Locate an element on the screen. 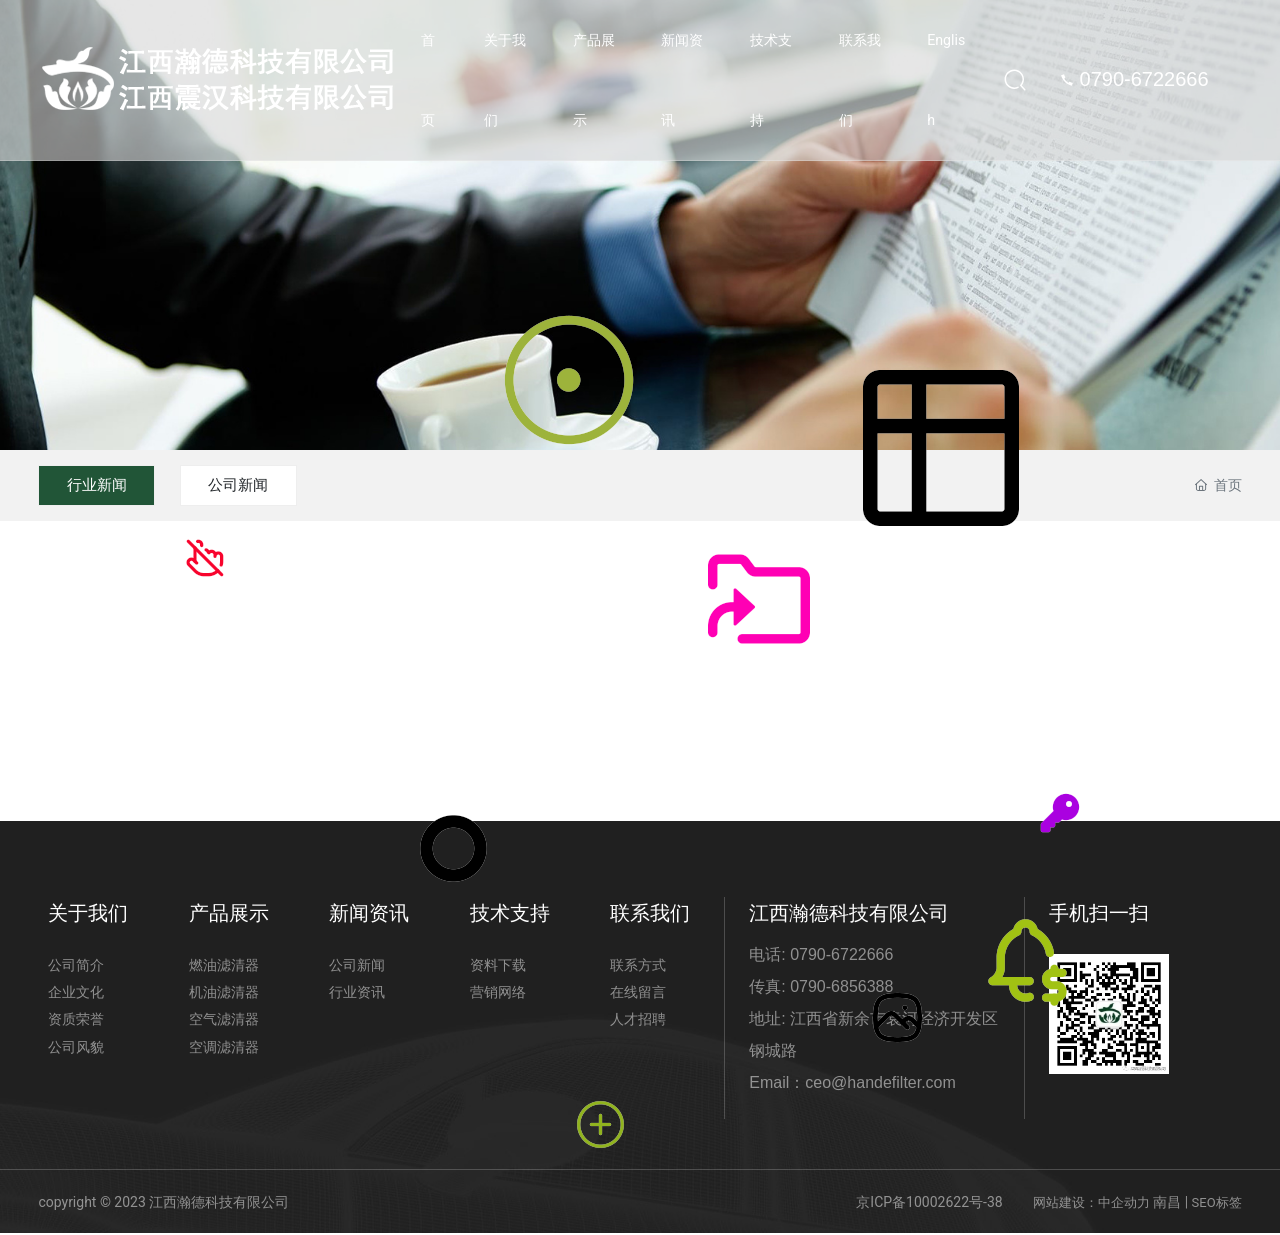 The height and width of the screenshot is (1235, 1280). add a new item is located at coordinates (600, 1124).